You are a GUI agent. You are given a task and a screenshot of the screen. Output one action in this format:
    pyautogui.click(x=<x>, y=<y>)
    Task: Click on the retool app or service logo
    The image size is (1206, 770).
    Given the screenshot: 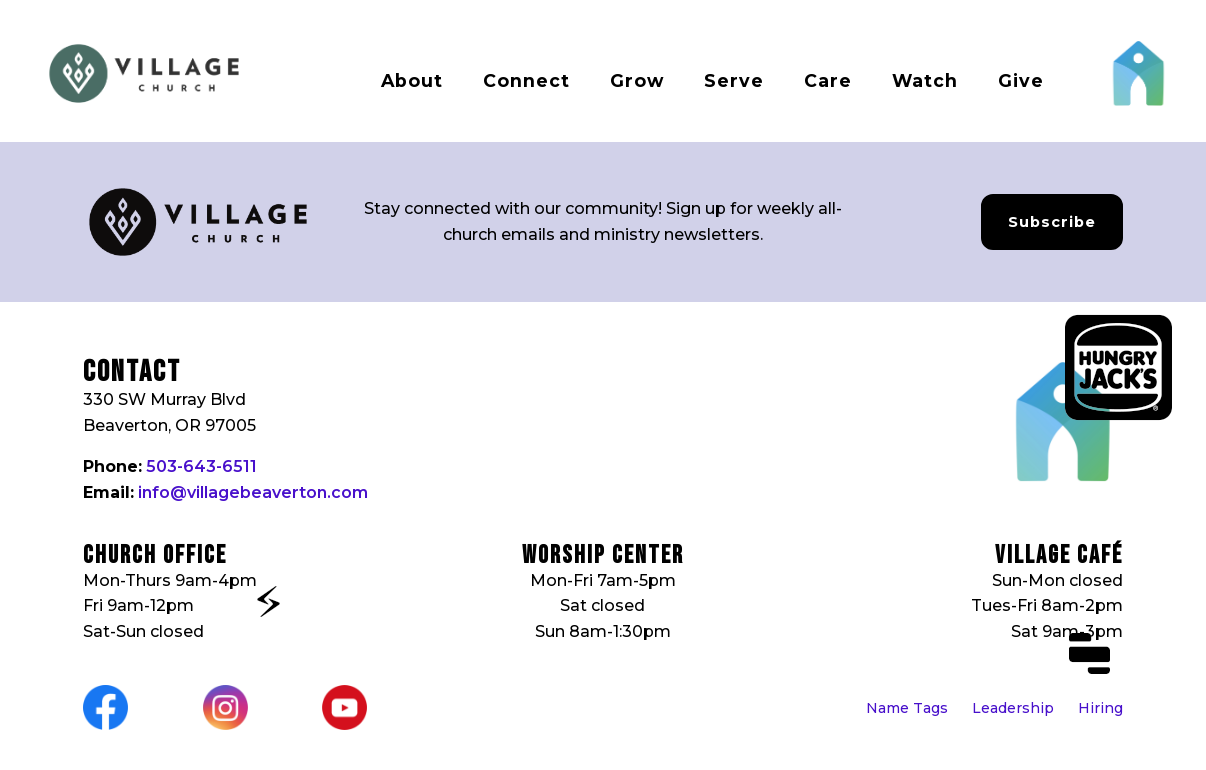 What is the action you would take?
    pyautogui.click(x=1089, y=653)
    